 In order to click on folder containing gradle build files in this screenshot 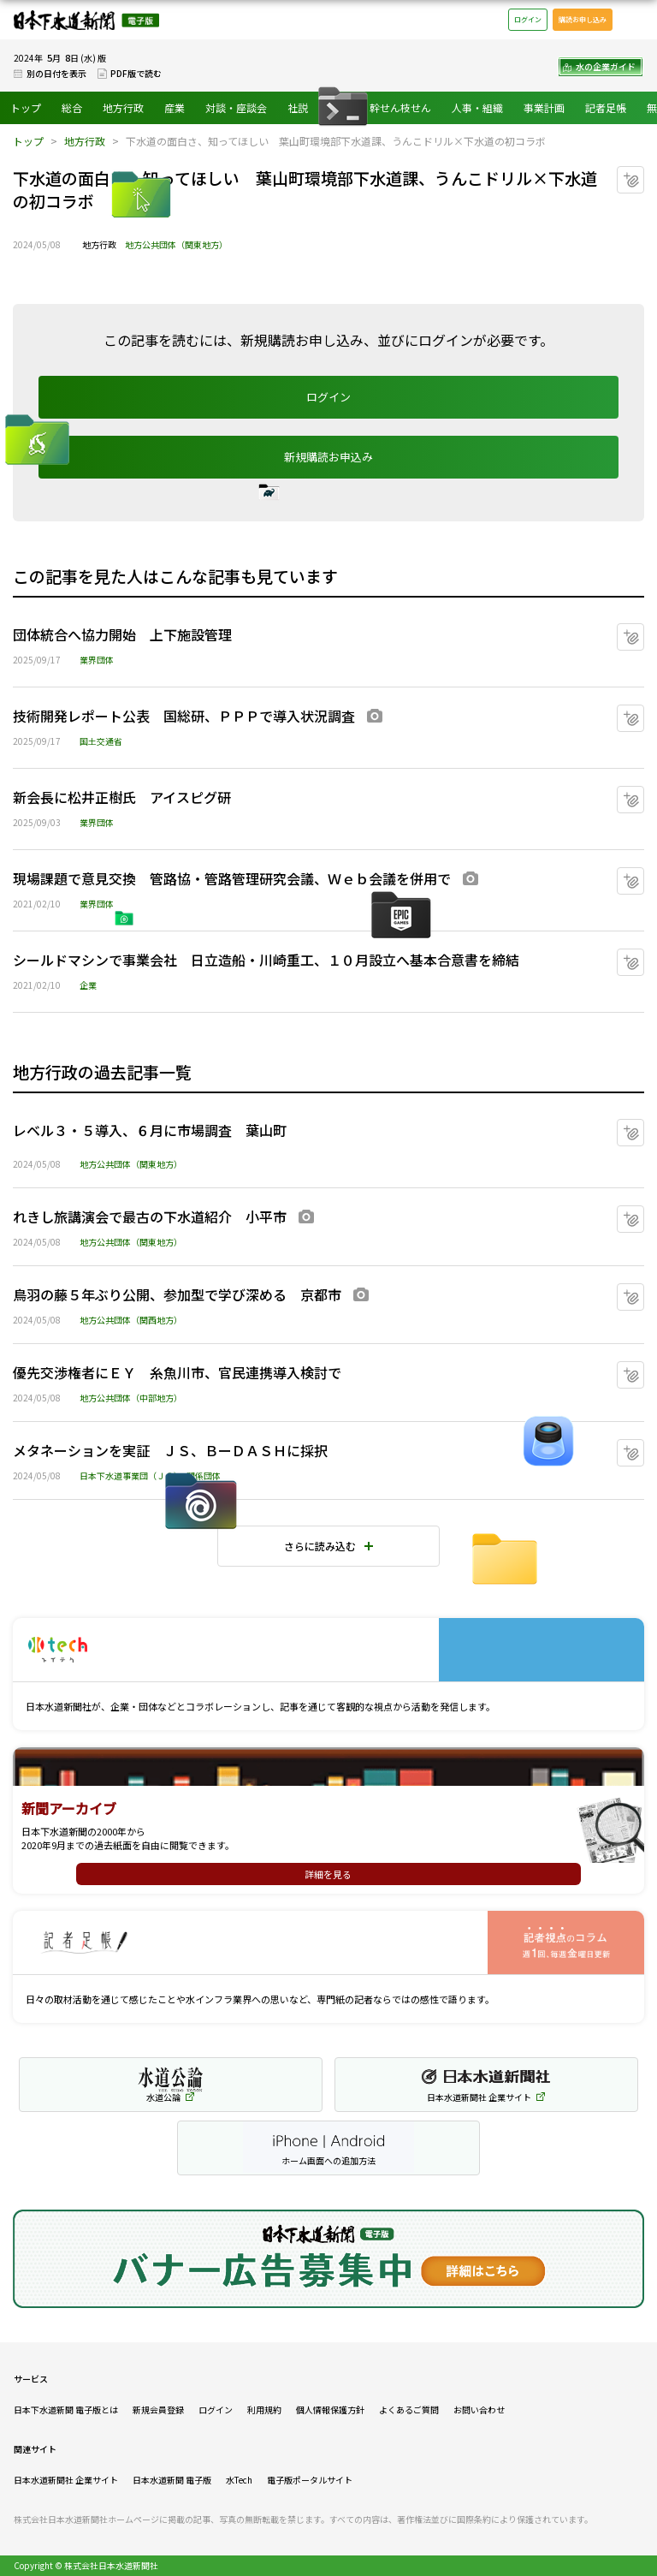, I will do `click(269, 492)`.